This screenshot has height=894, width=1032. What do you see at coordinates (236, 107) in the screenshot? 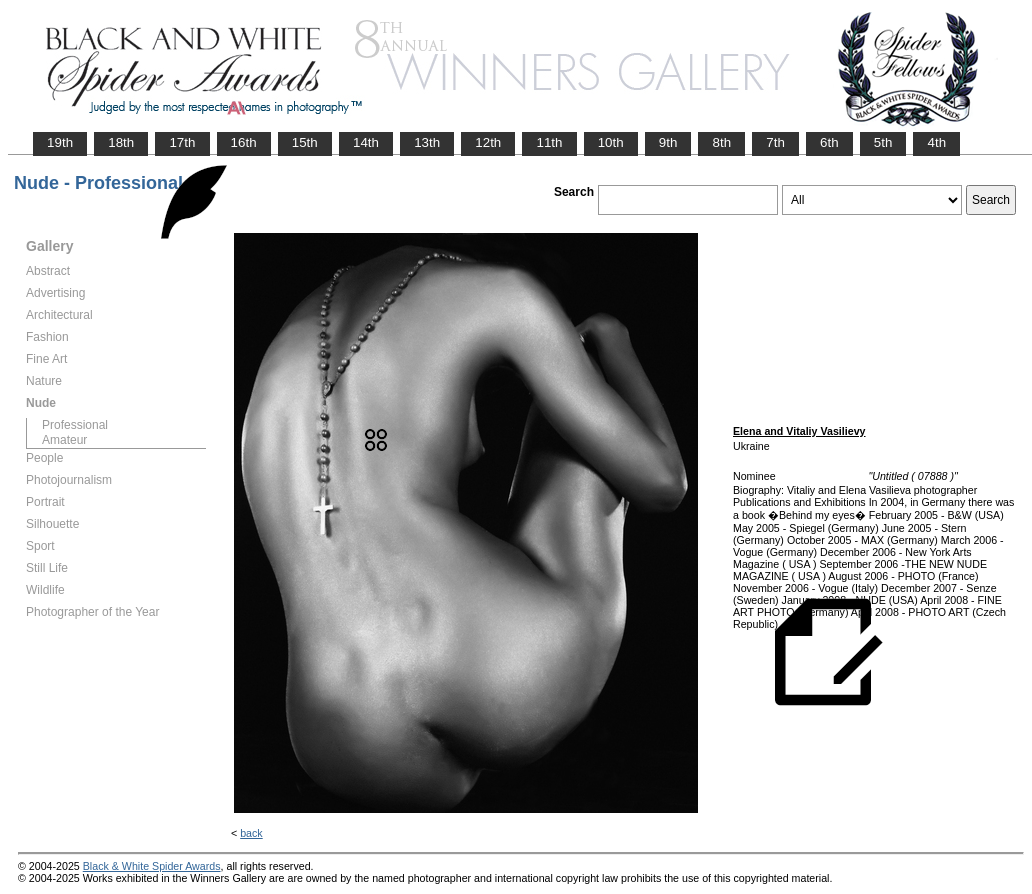
I see `Anthropic company logo` at bounding box center [236, 107].